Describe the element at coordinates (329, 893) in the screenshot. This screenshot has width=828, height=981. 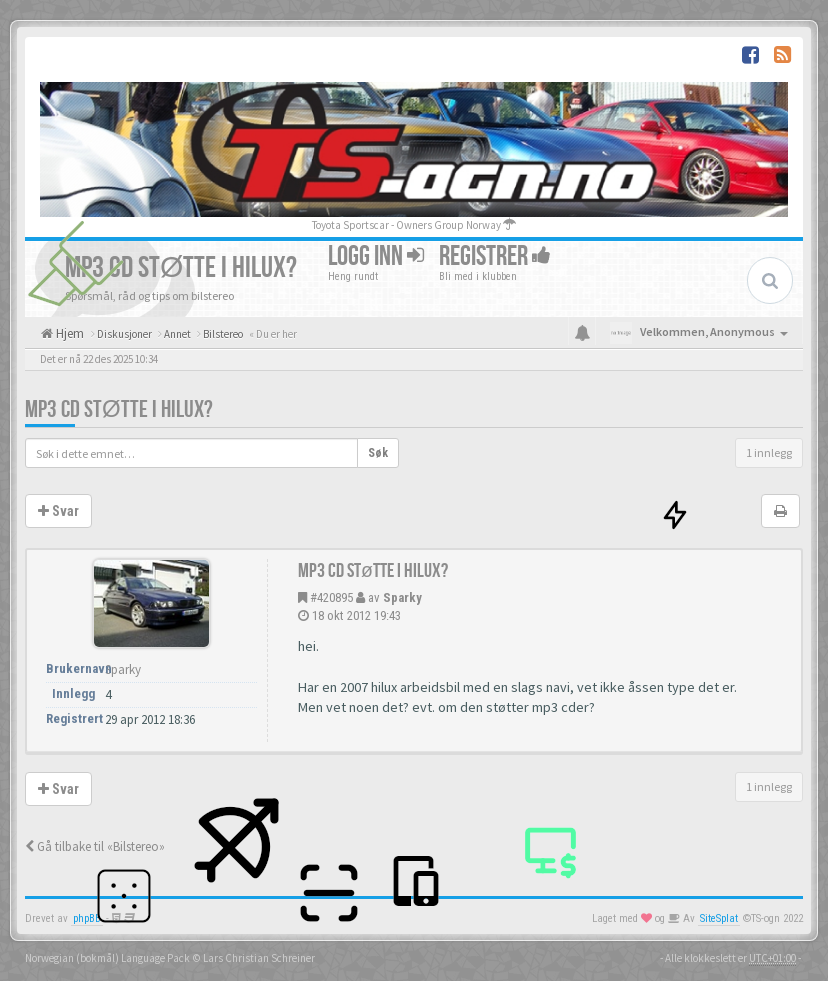
I see `scan a QR code or barcode` at that location.